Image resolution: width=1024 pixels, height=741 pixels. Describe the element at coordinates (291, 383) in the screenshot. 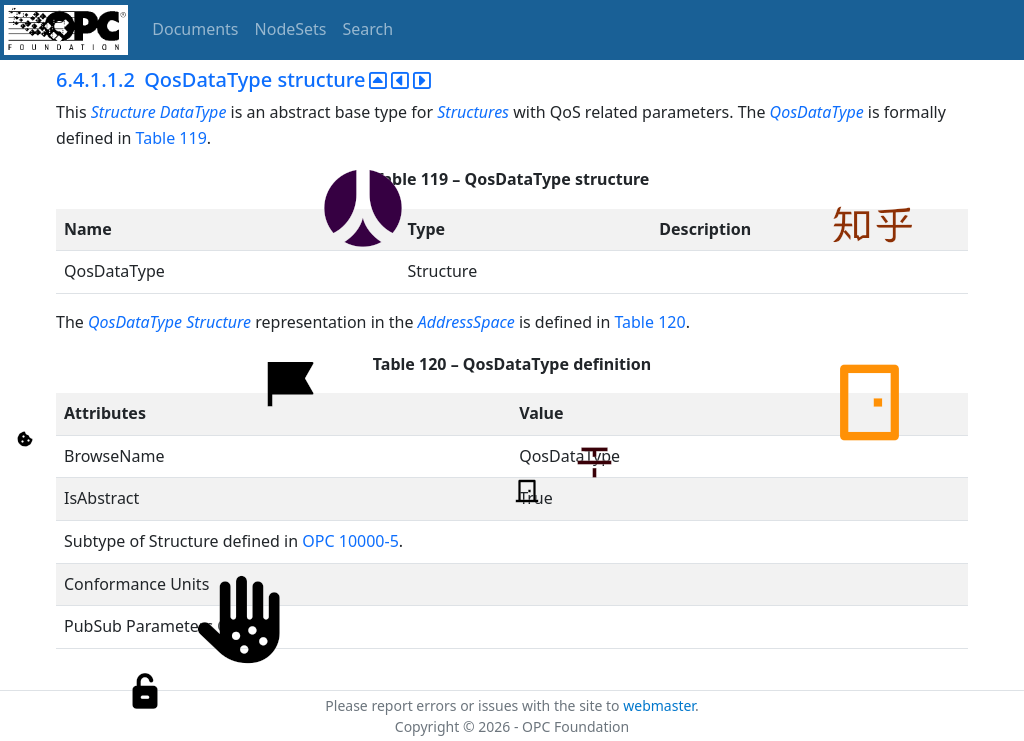

I see `flag or mark an item for follow-up` at that location.